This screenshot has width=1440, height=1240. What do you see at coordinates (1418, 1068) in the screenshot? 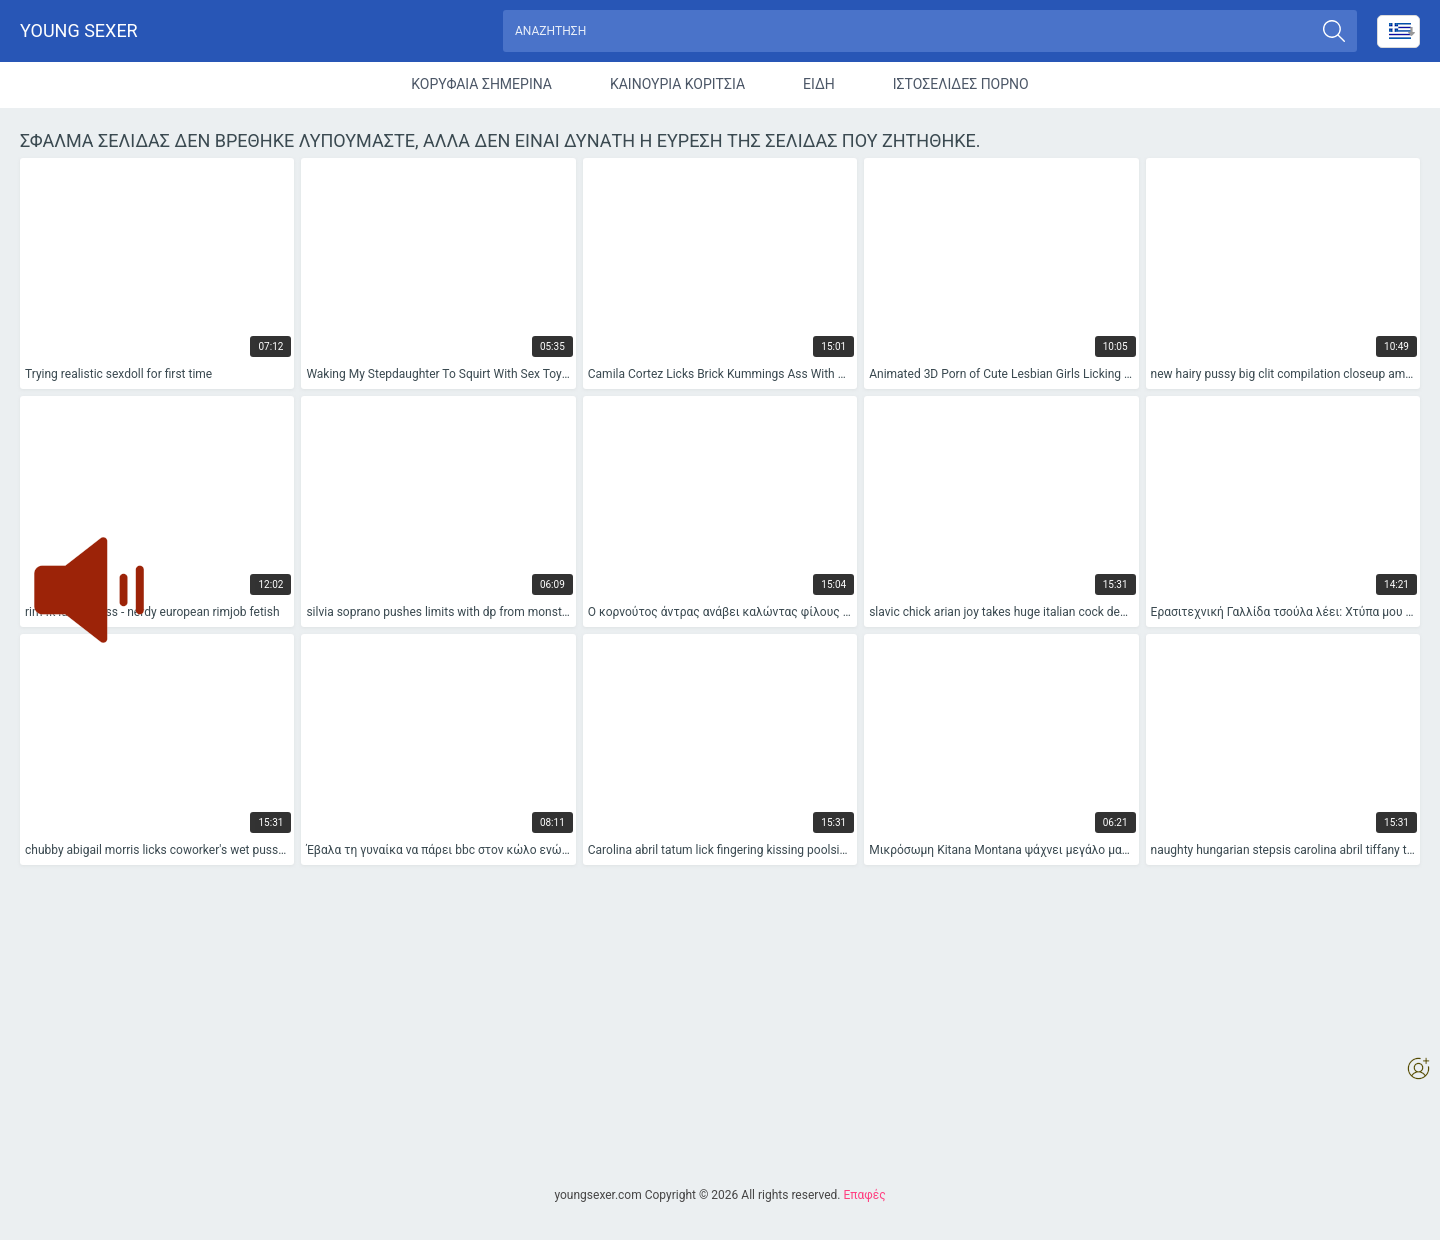
I see `add a new user or contact` at bounding box center [1418, 1068].